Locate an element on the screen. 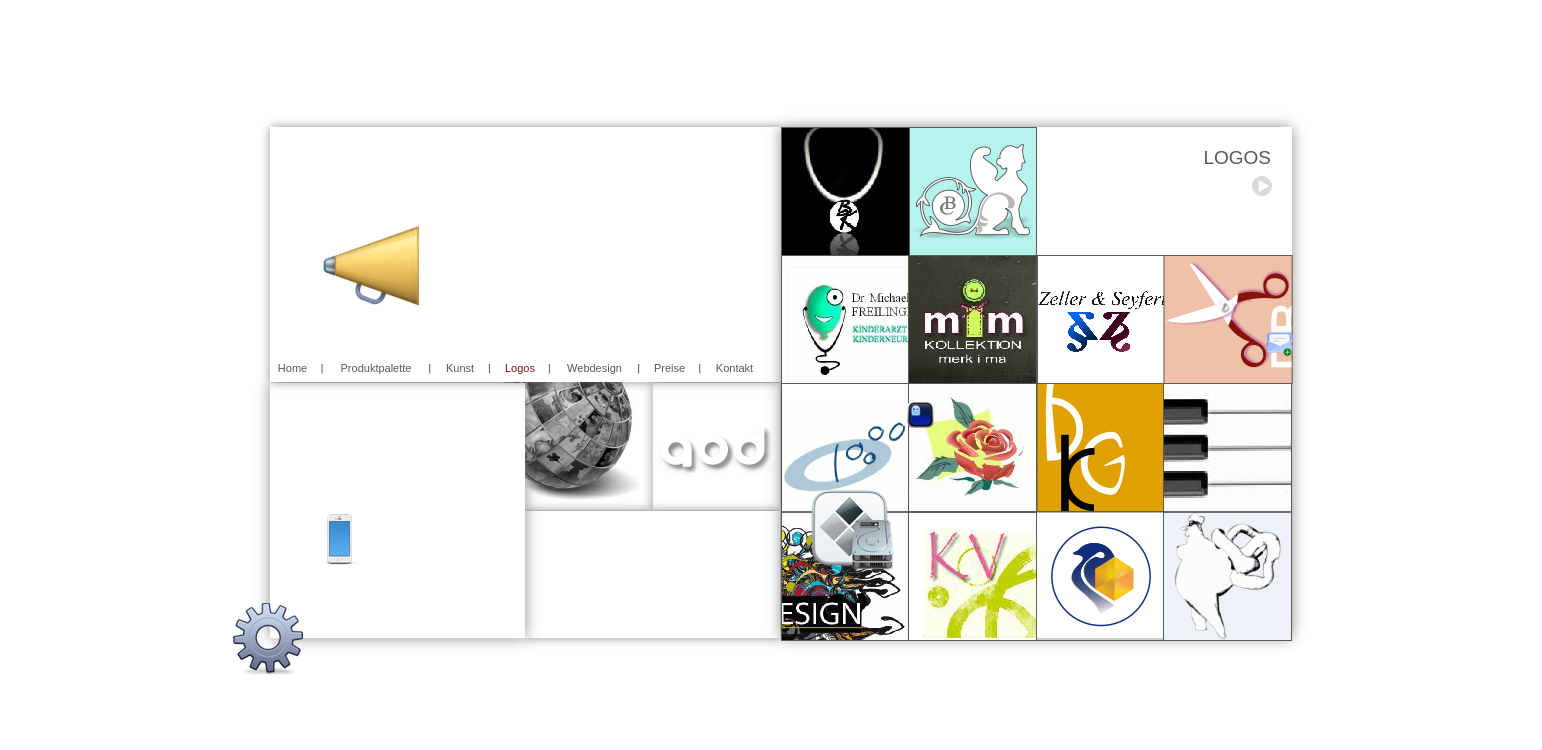 The height and width of the screenshot is (750, 1542). indicates a connected iPhone device is located at coordinates (339, 539).